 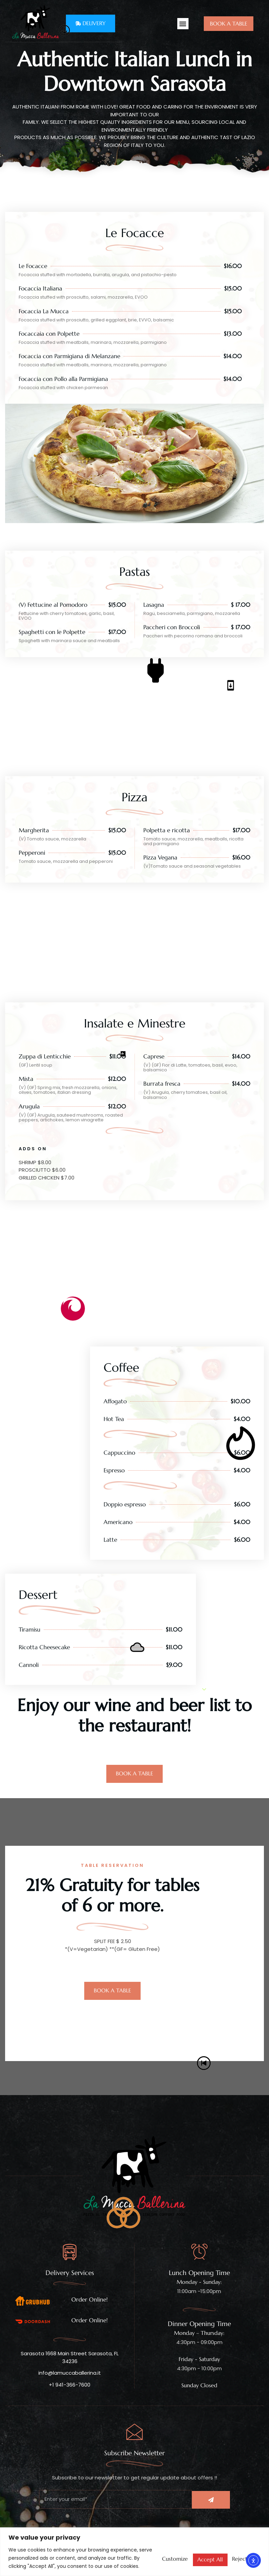 What do you see at coordinates (123, 2212) in the screenshot?
I see `adjust color filter settings` at bounding box center [123, 2212].